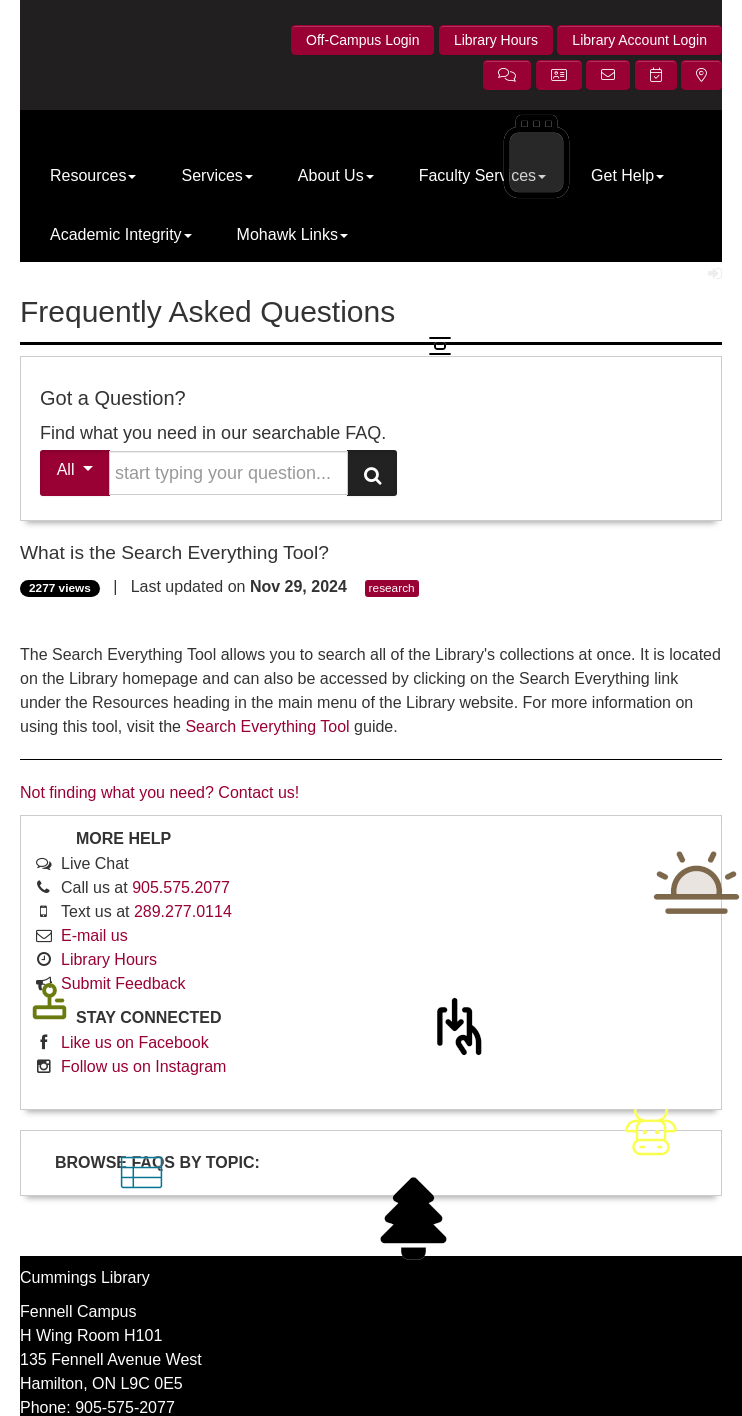 The image size is (742, 1416). Describe the element at coordinates (440, 346) in the screenshot. I see `distribute vertical space evenly around selected elements` at that location.